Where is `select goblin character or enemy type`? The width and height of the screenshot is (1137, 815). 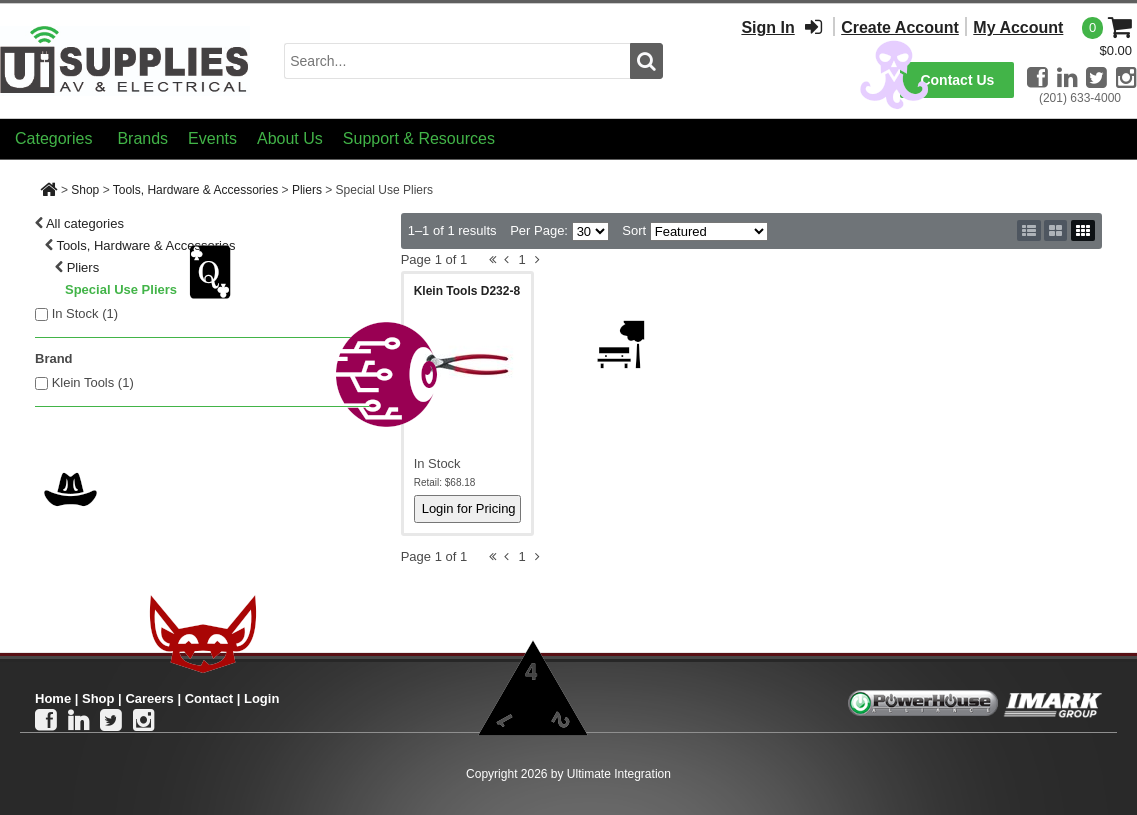 select goblin character or enemy type is located at coordinates (203, 637).